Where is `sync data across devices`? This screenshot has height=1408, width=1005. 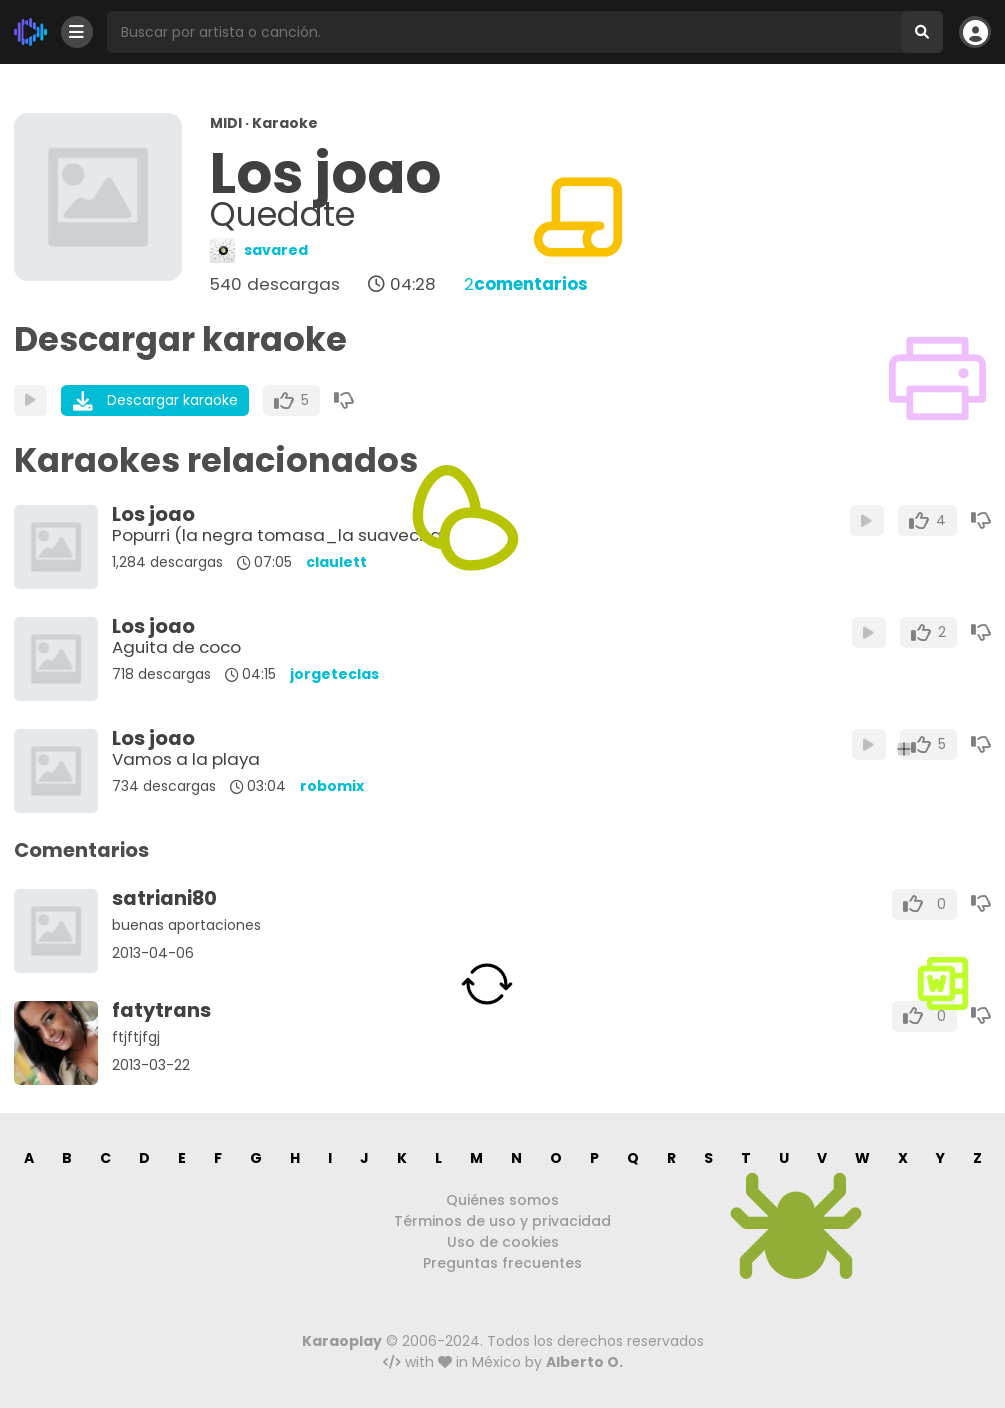
sync data across devices is located at coordinates (487, 984).